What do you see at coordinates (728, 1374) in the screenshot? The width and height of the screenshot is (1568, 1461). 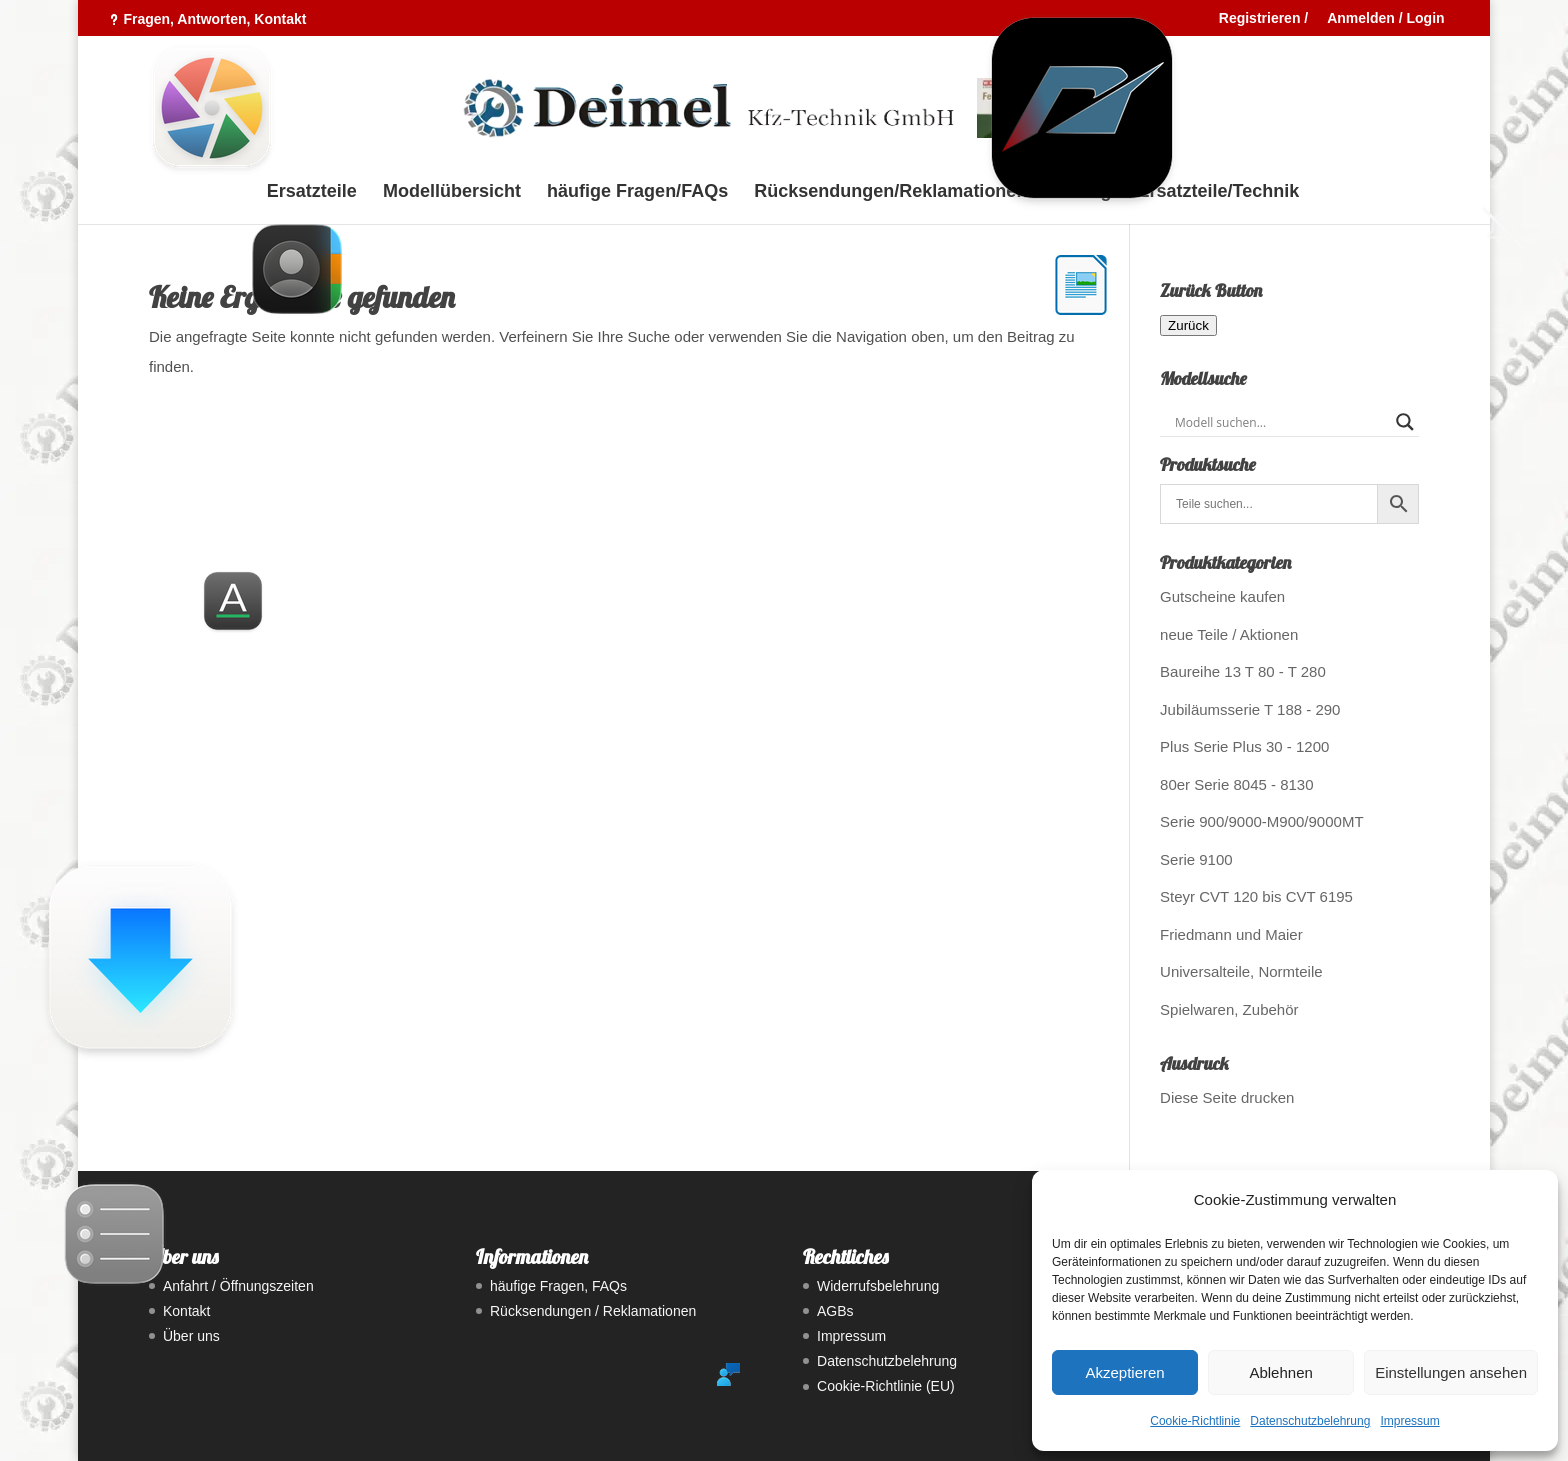 I see `open the feedback hub app` at bounding box center [728, 1374].